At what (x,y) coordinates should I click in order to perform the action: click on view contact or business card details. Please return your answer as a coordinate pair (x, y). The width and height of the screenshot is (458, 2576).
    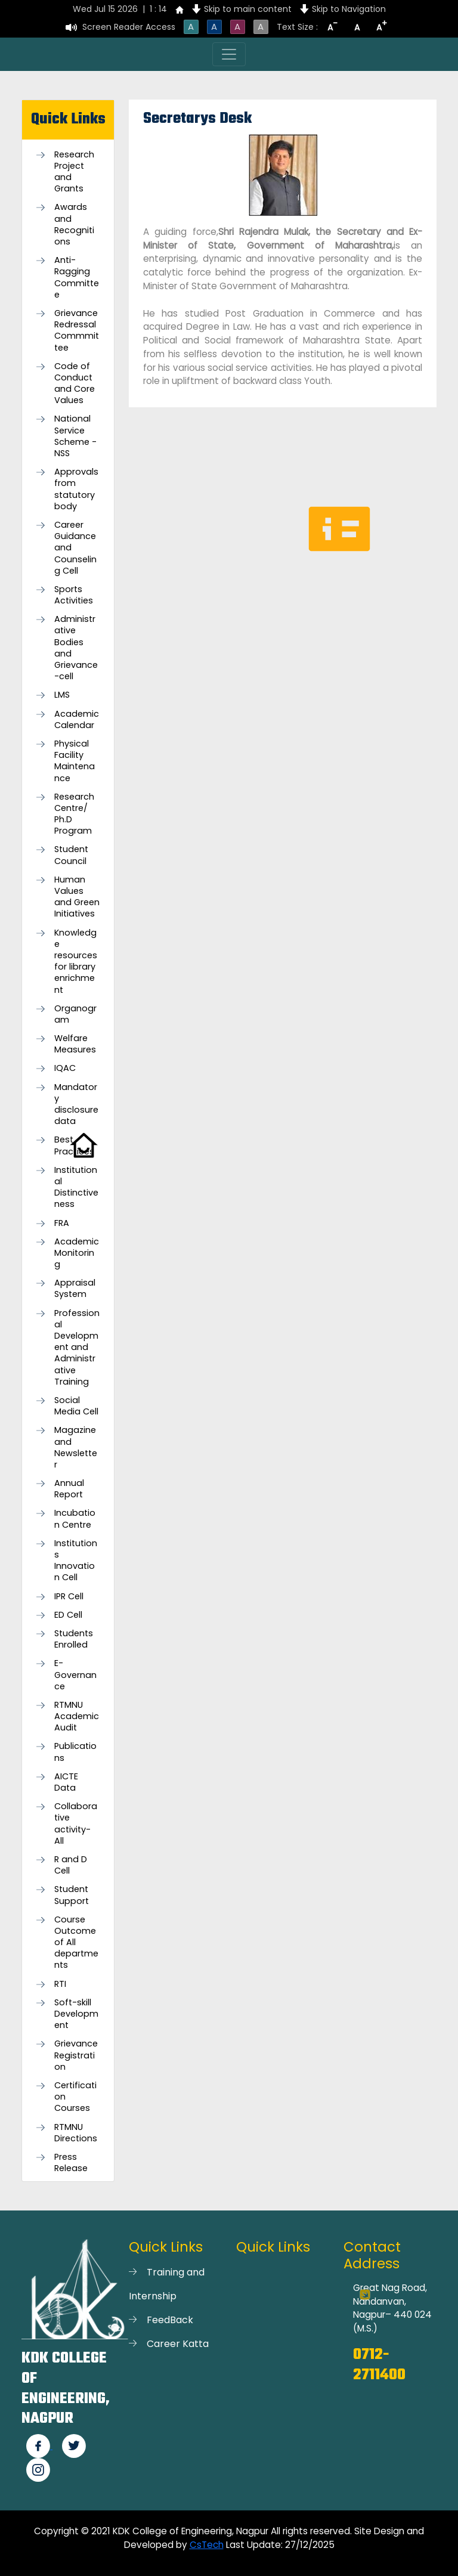
    Looking at the image, I should click on (339, 529).